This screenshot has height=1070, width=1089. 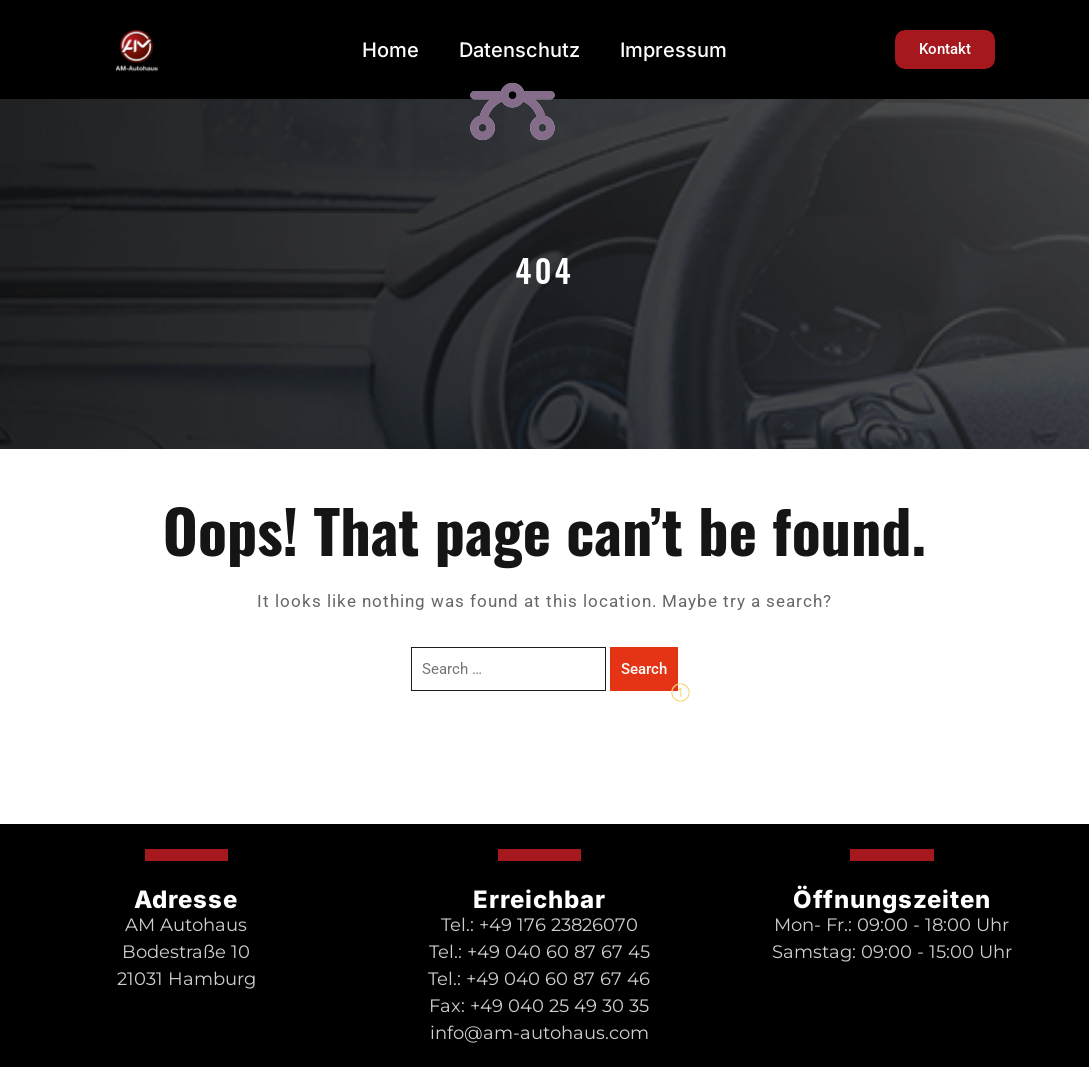 What do you see at coordinates (512, 111) in the screenshot?
I see `edit vector path or bezier curve` at bounding box center [512, 111].